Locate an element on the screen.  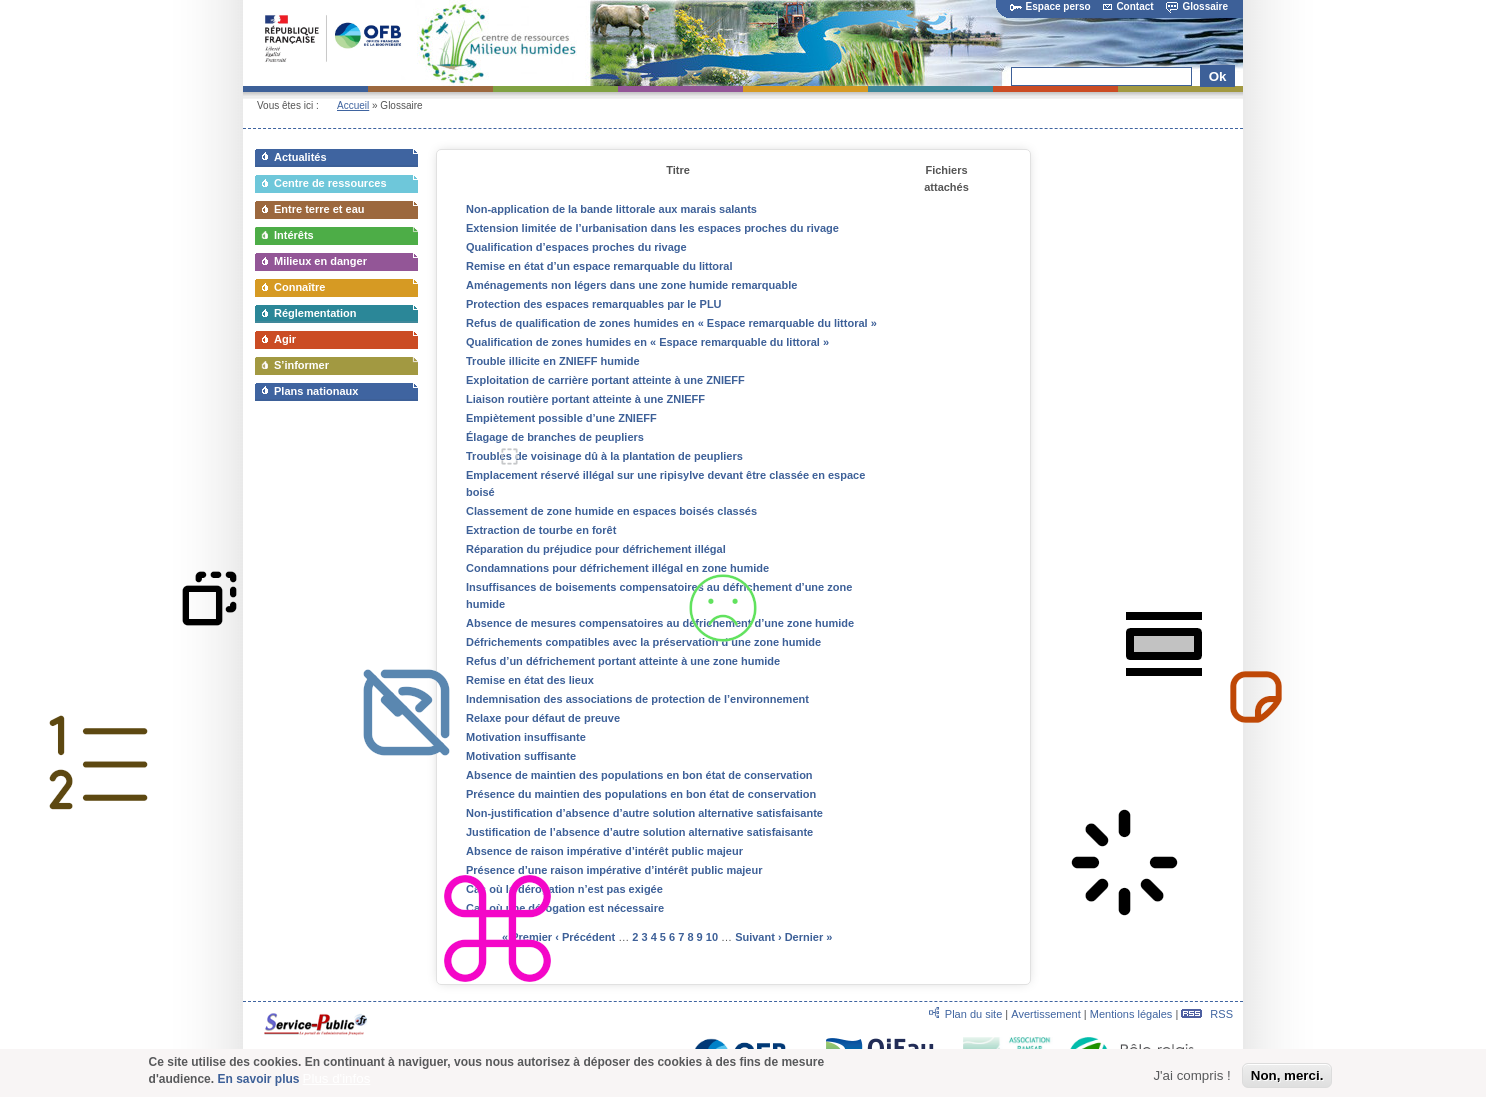
create a numbered list is located at coordinates (98, 764).